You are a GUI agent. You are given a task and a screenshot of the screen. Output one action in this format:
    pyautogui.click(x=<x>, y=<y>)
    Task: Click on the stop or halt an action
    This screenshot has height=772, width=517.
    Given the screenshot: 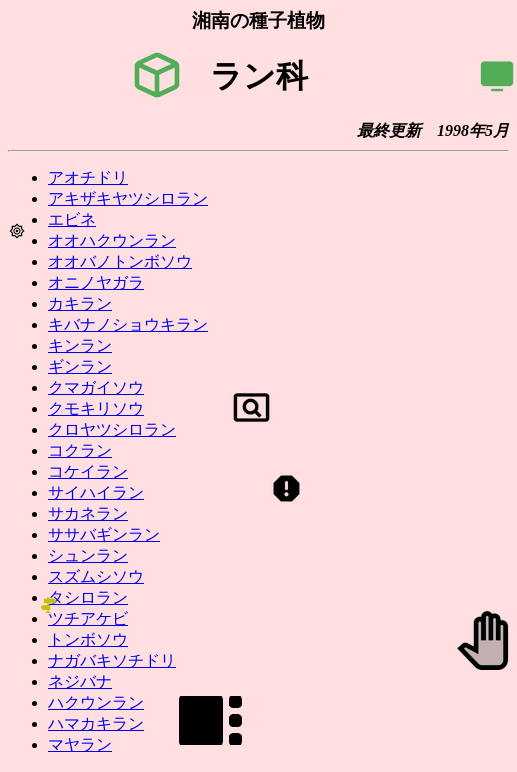 What is the action you would take?
    pyautogui.click(x=483, y=640)
    